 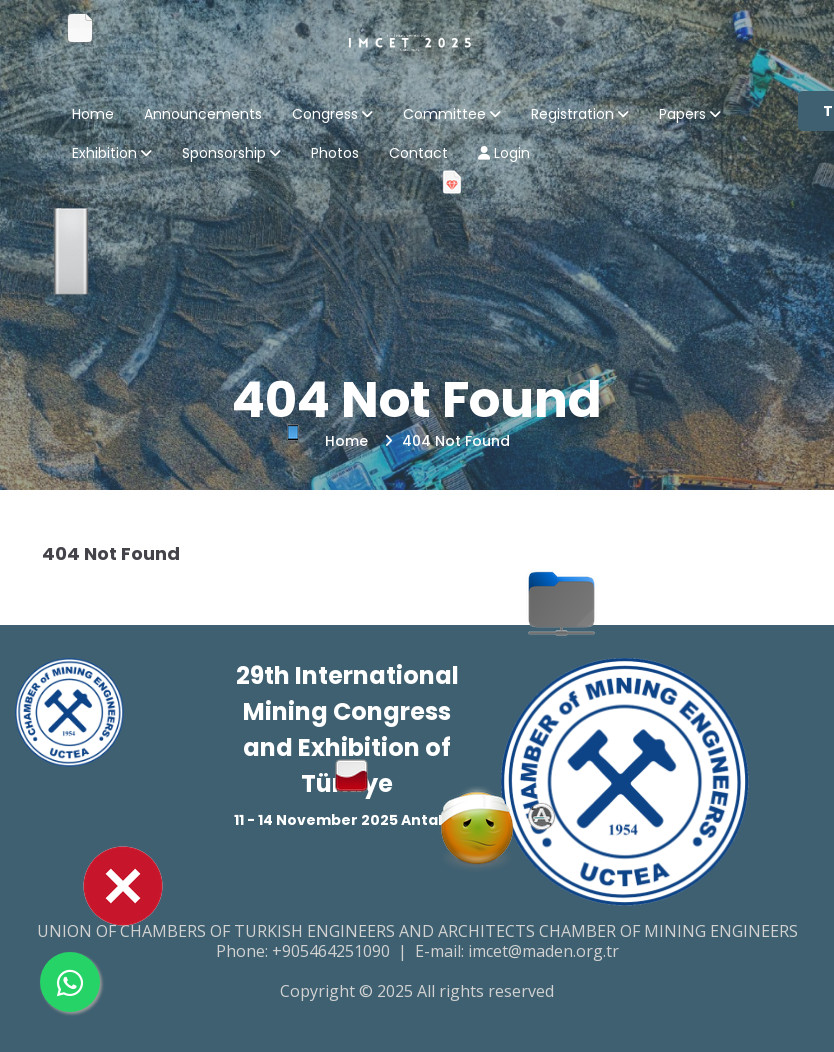 I want to click on open wine application for running windows programs, so click(x=351, y=775).